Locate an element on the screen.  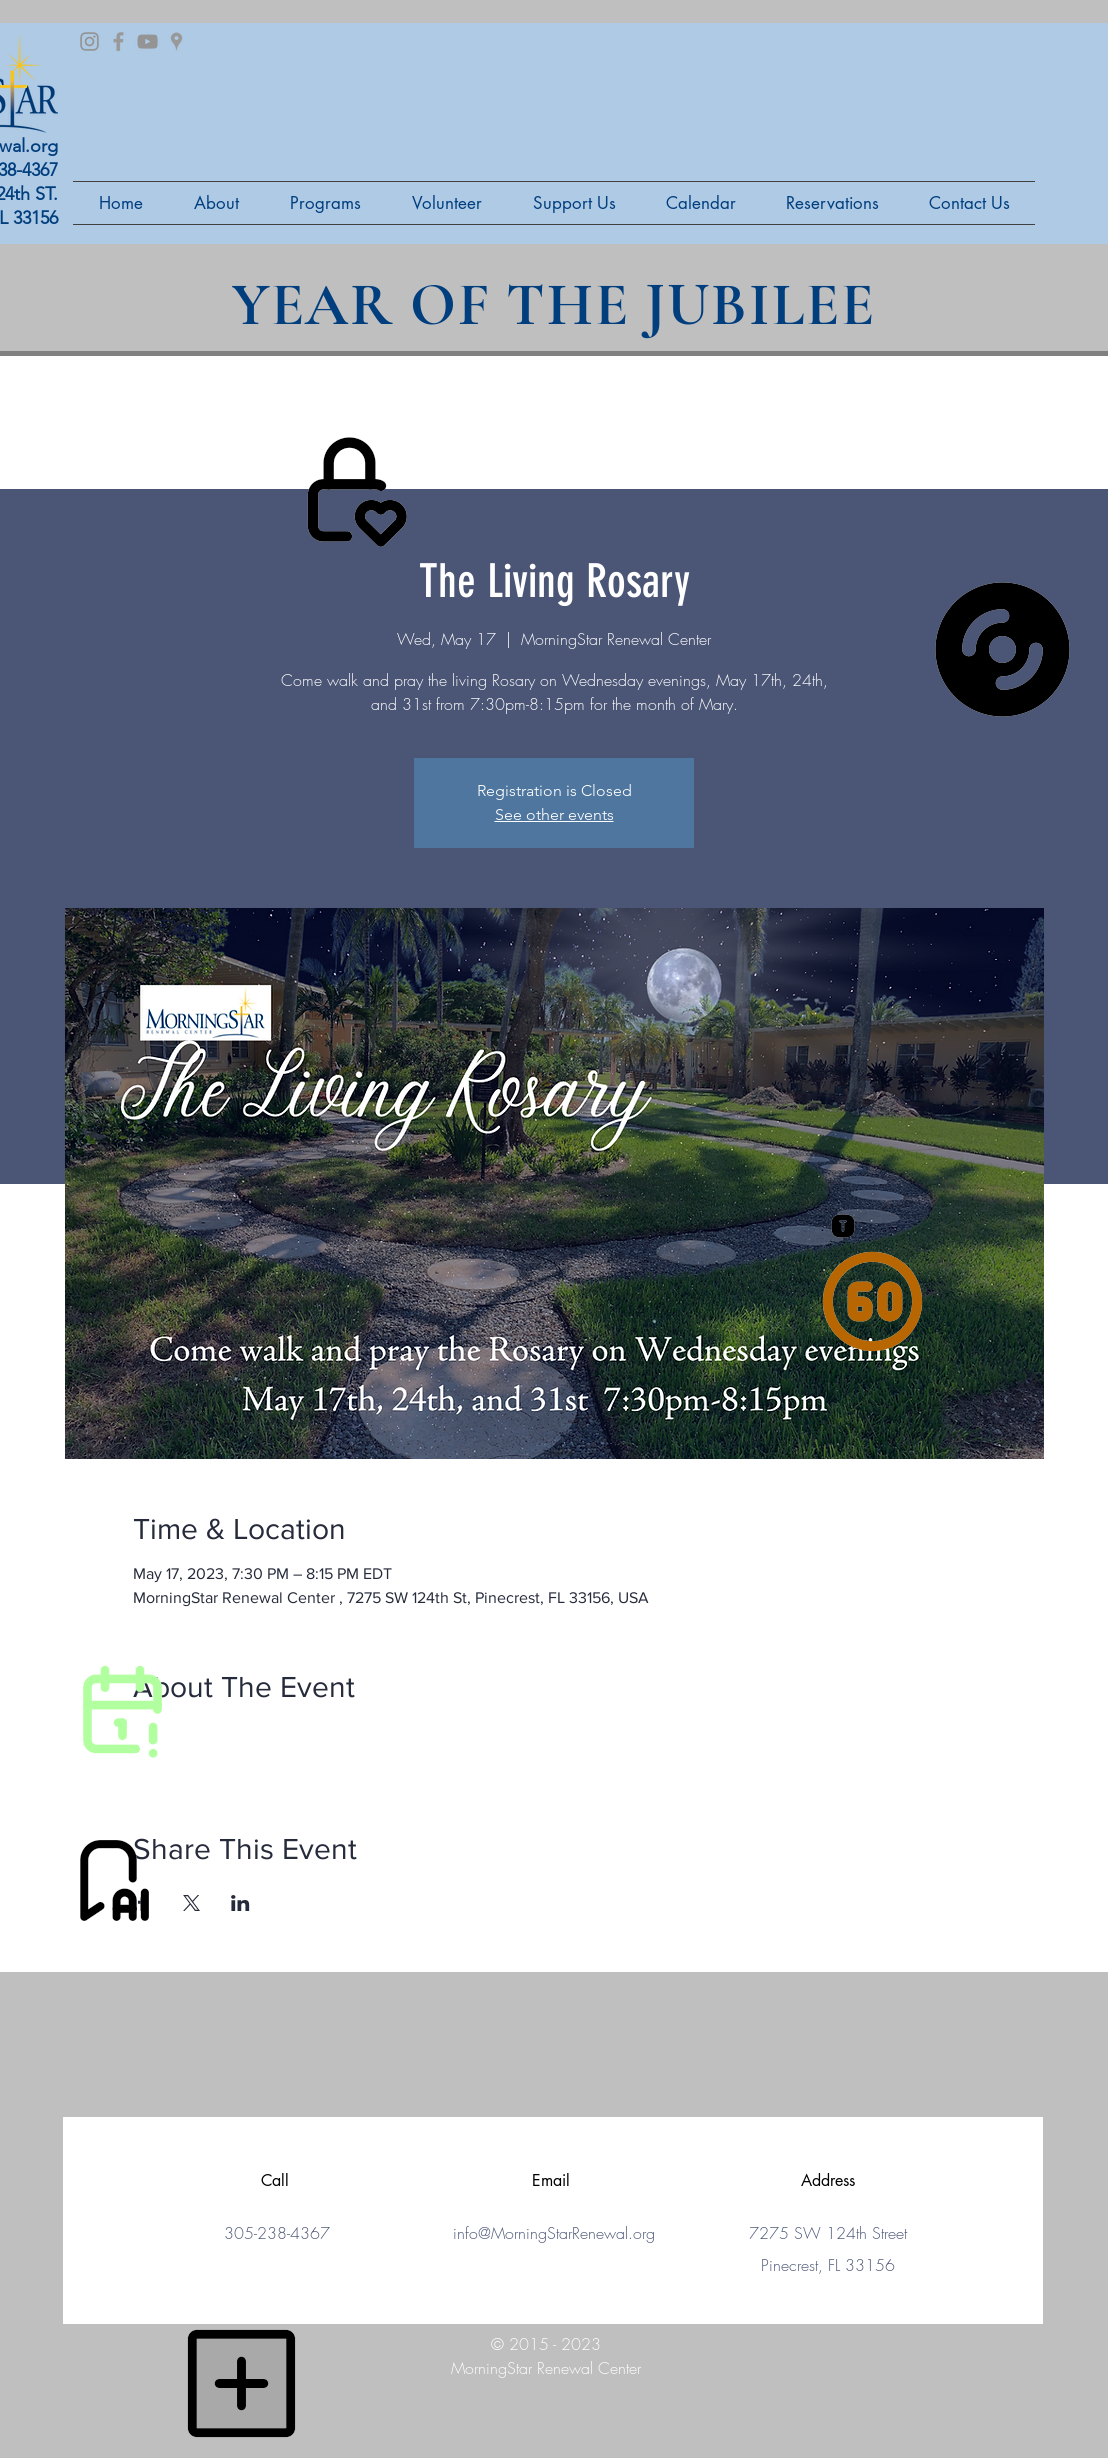
protect or secure your favorites is located at coordinates (349, 489).